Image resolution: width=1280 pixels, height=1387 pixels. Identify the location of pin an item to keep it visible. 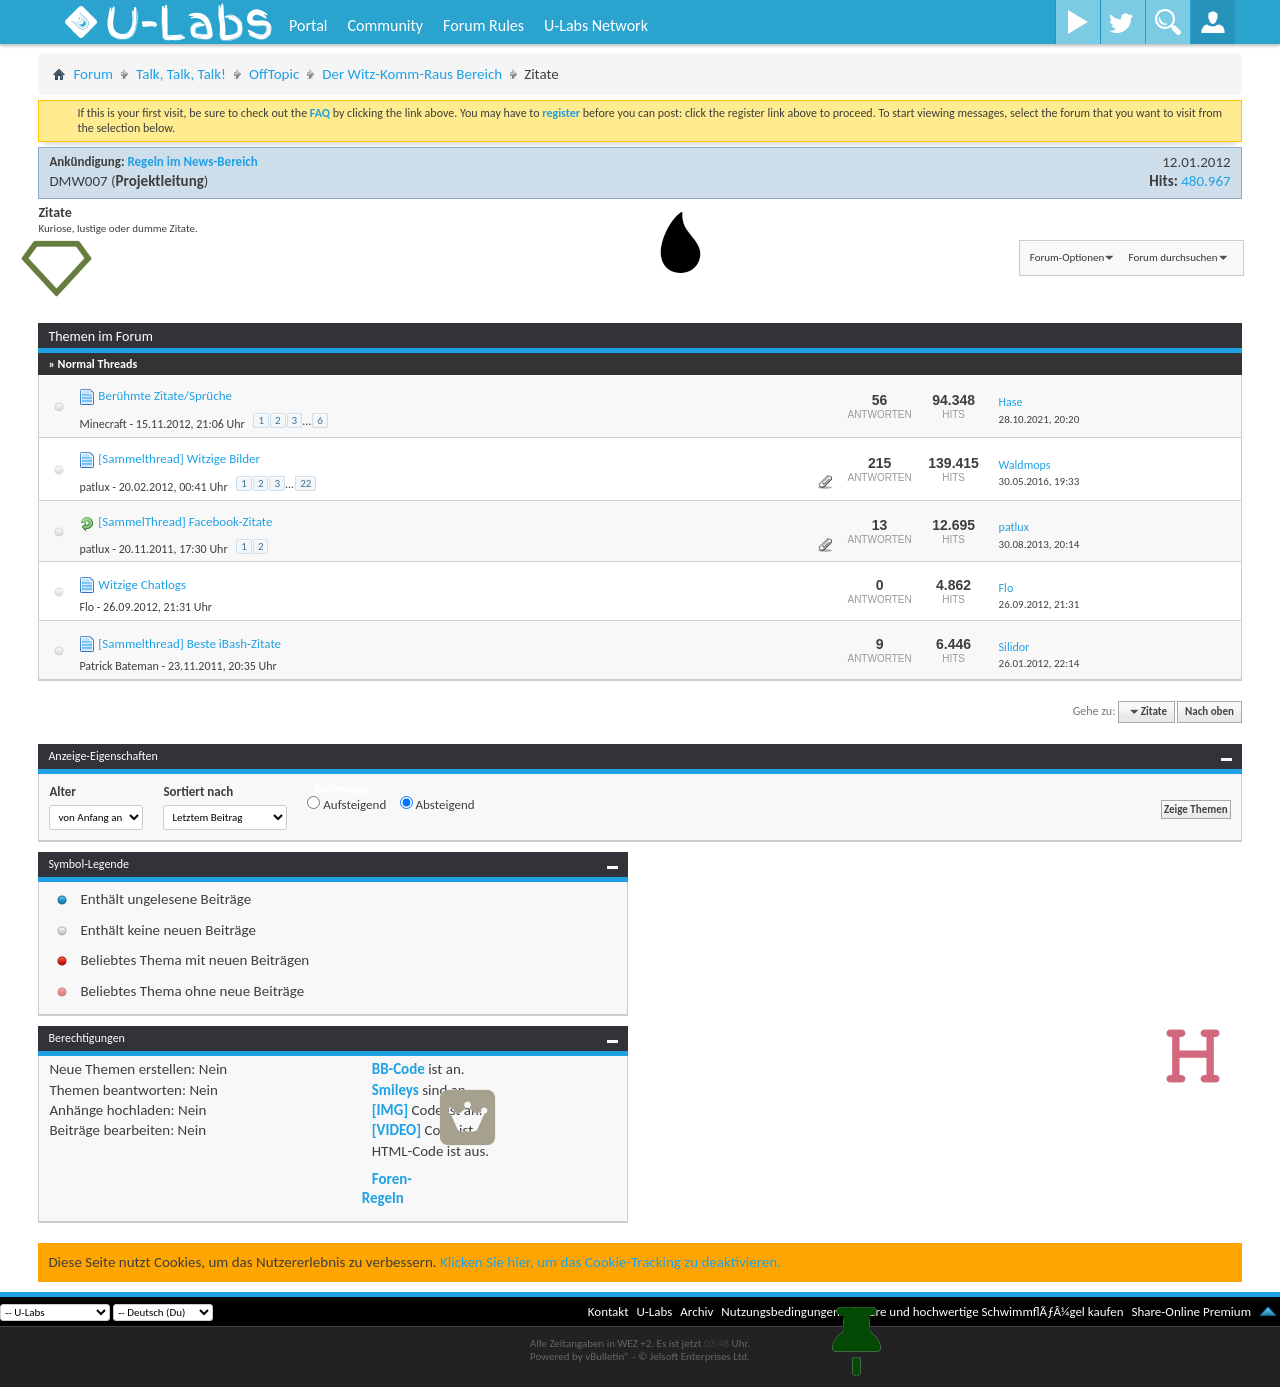
(856, 1339).